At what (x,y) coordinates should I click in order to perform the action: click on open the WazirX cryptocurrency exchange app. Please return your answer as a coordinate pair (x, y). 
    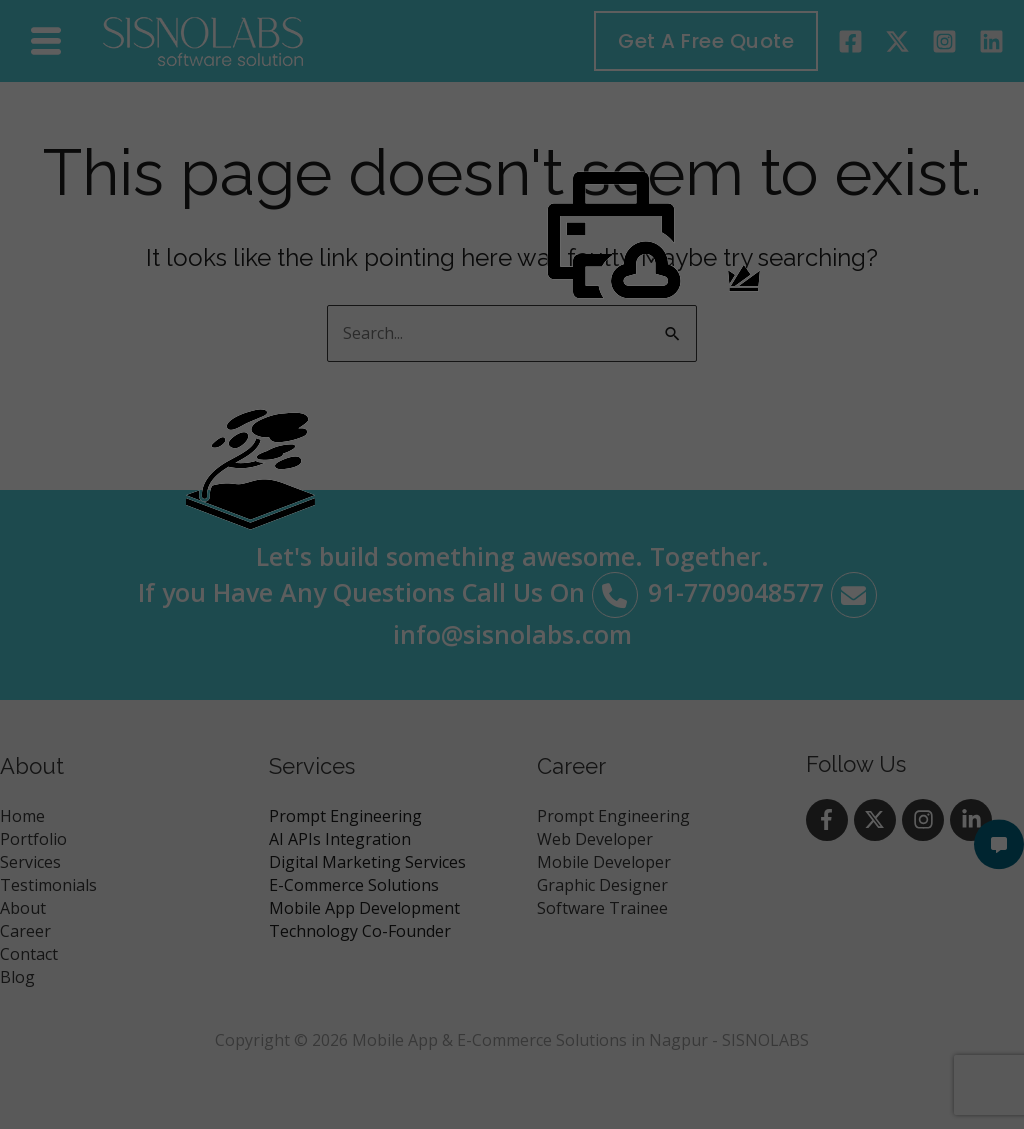
    Looking at the image, I should click on (744, 278).